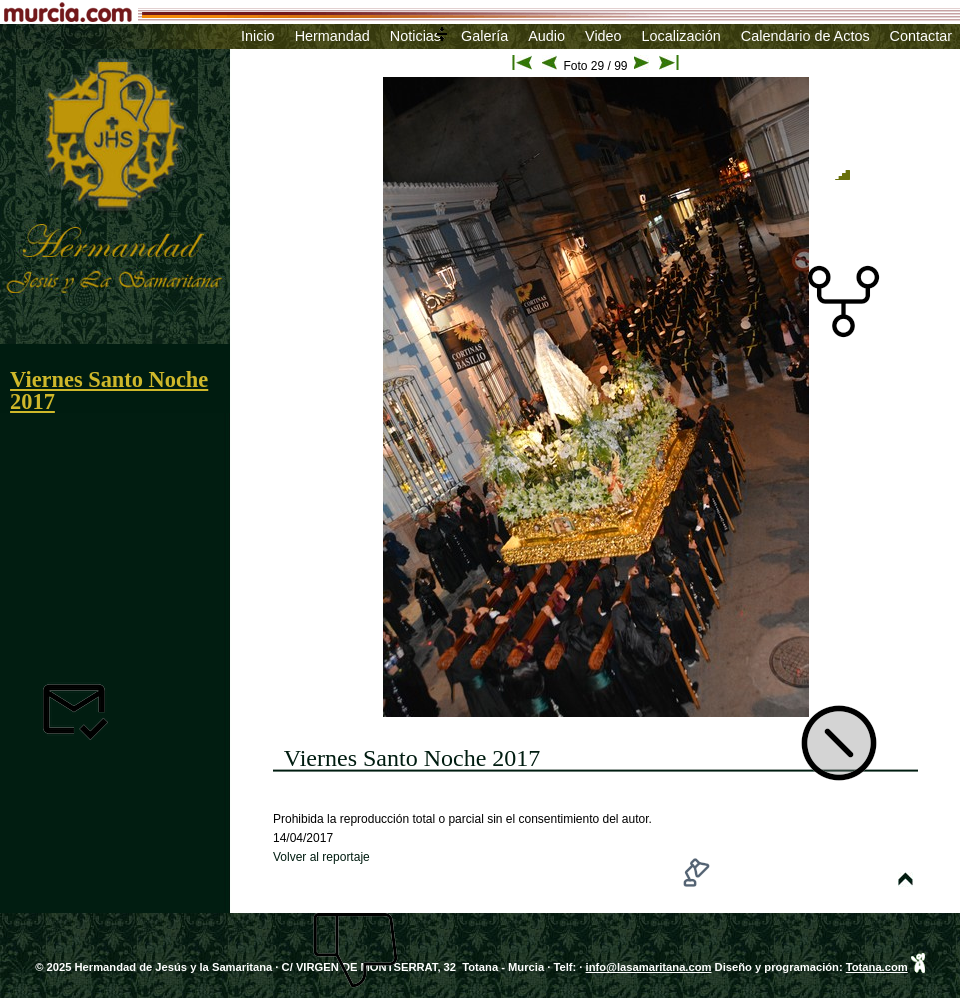 The height and width of the screenshot is (998, 960). I want to click on fork a repository or branch, so click(843, 301).